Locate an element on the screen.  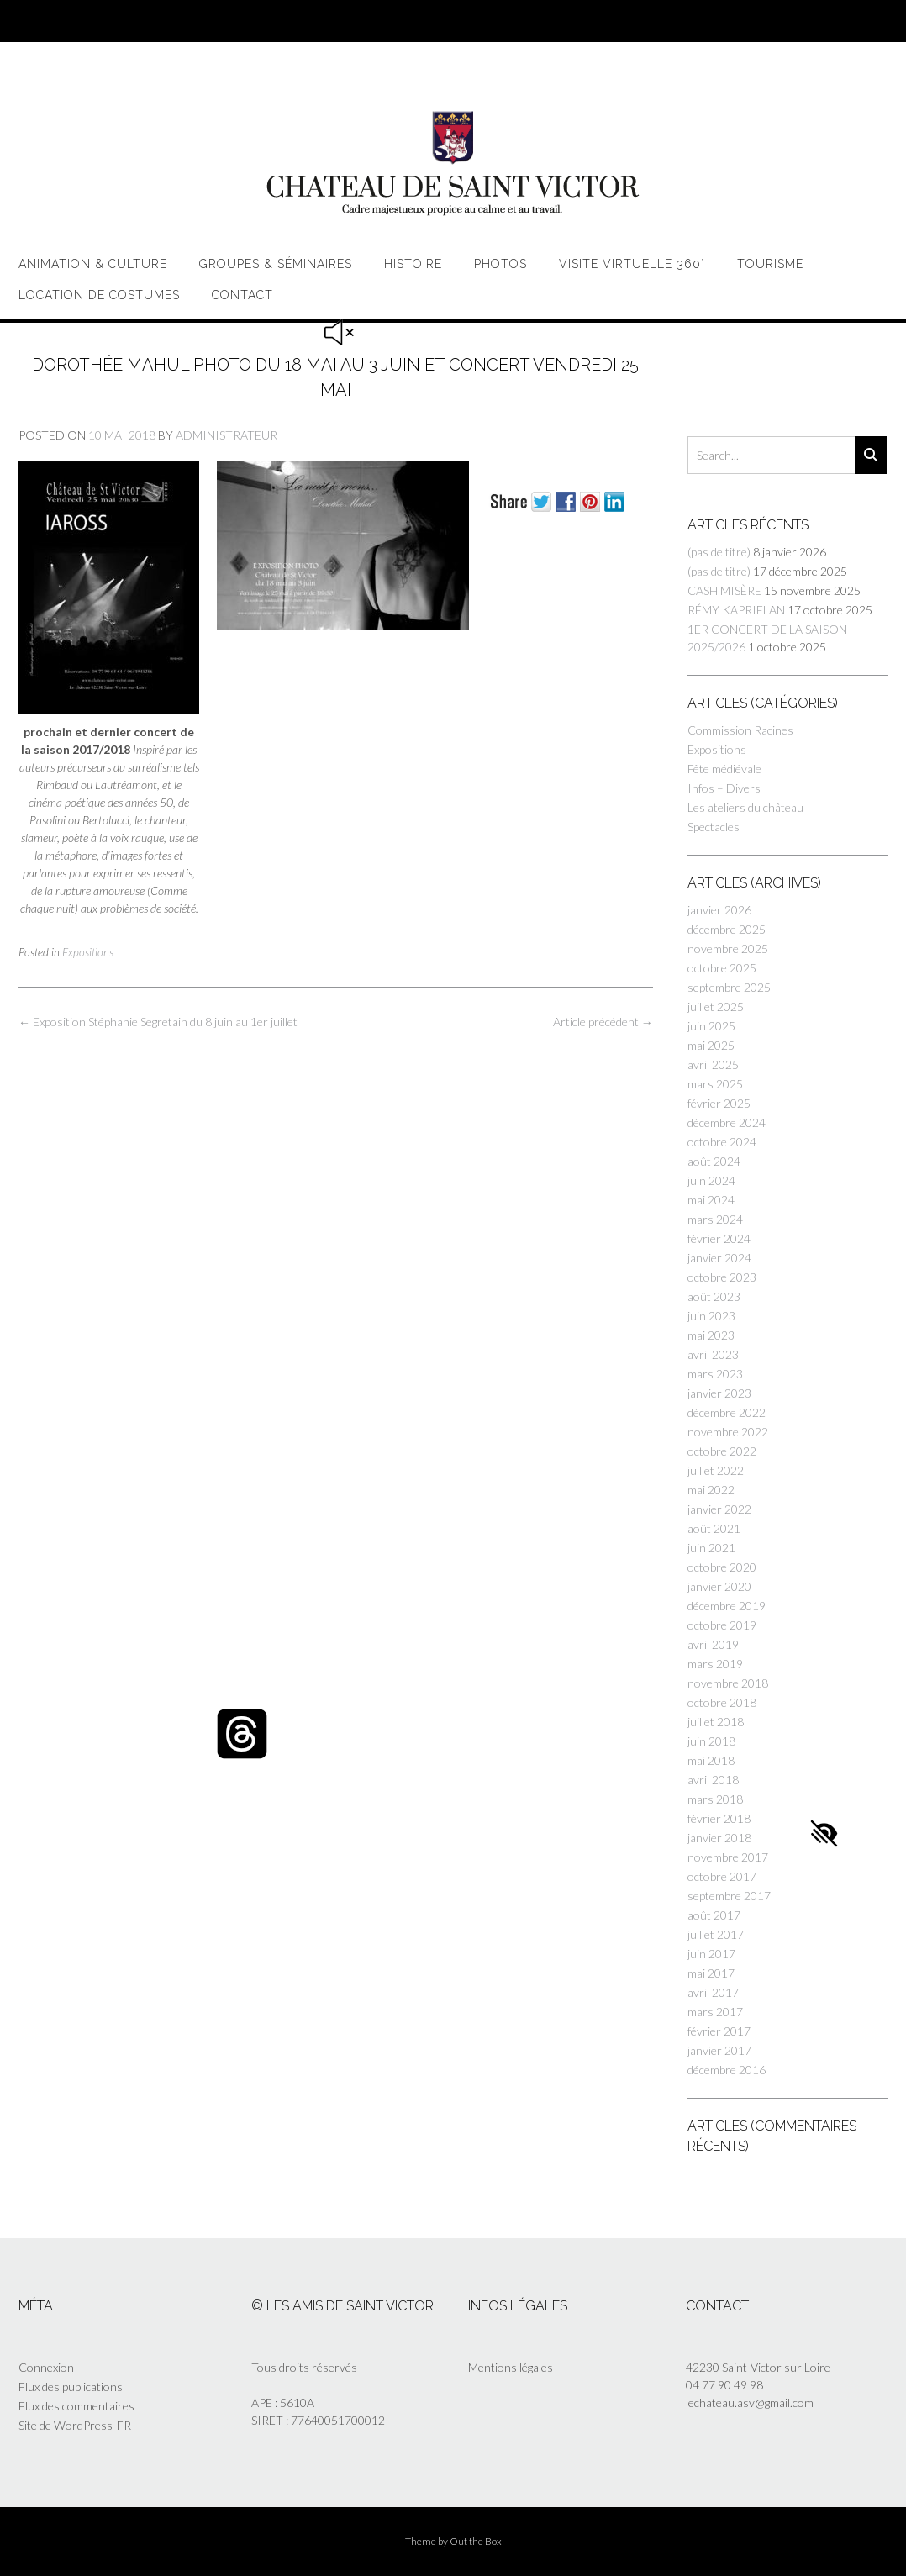
mute audio or sound is located at coordinates (337, 332).